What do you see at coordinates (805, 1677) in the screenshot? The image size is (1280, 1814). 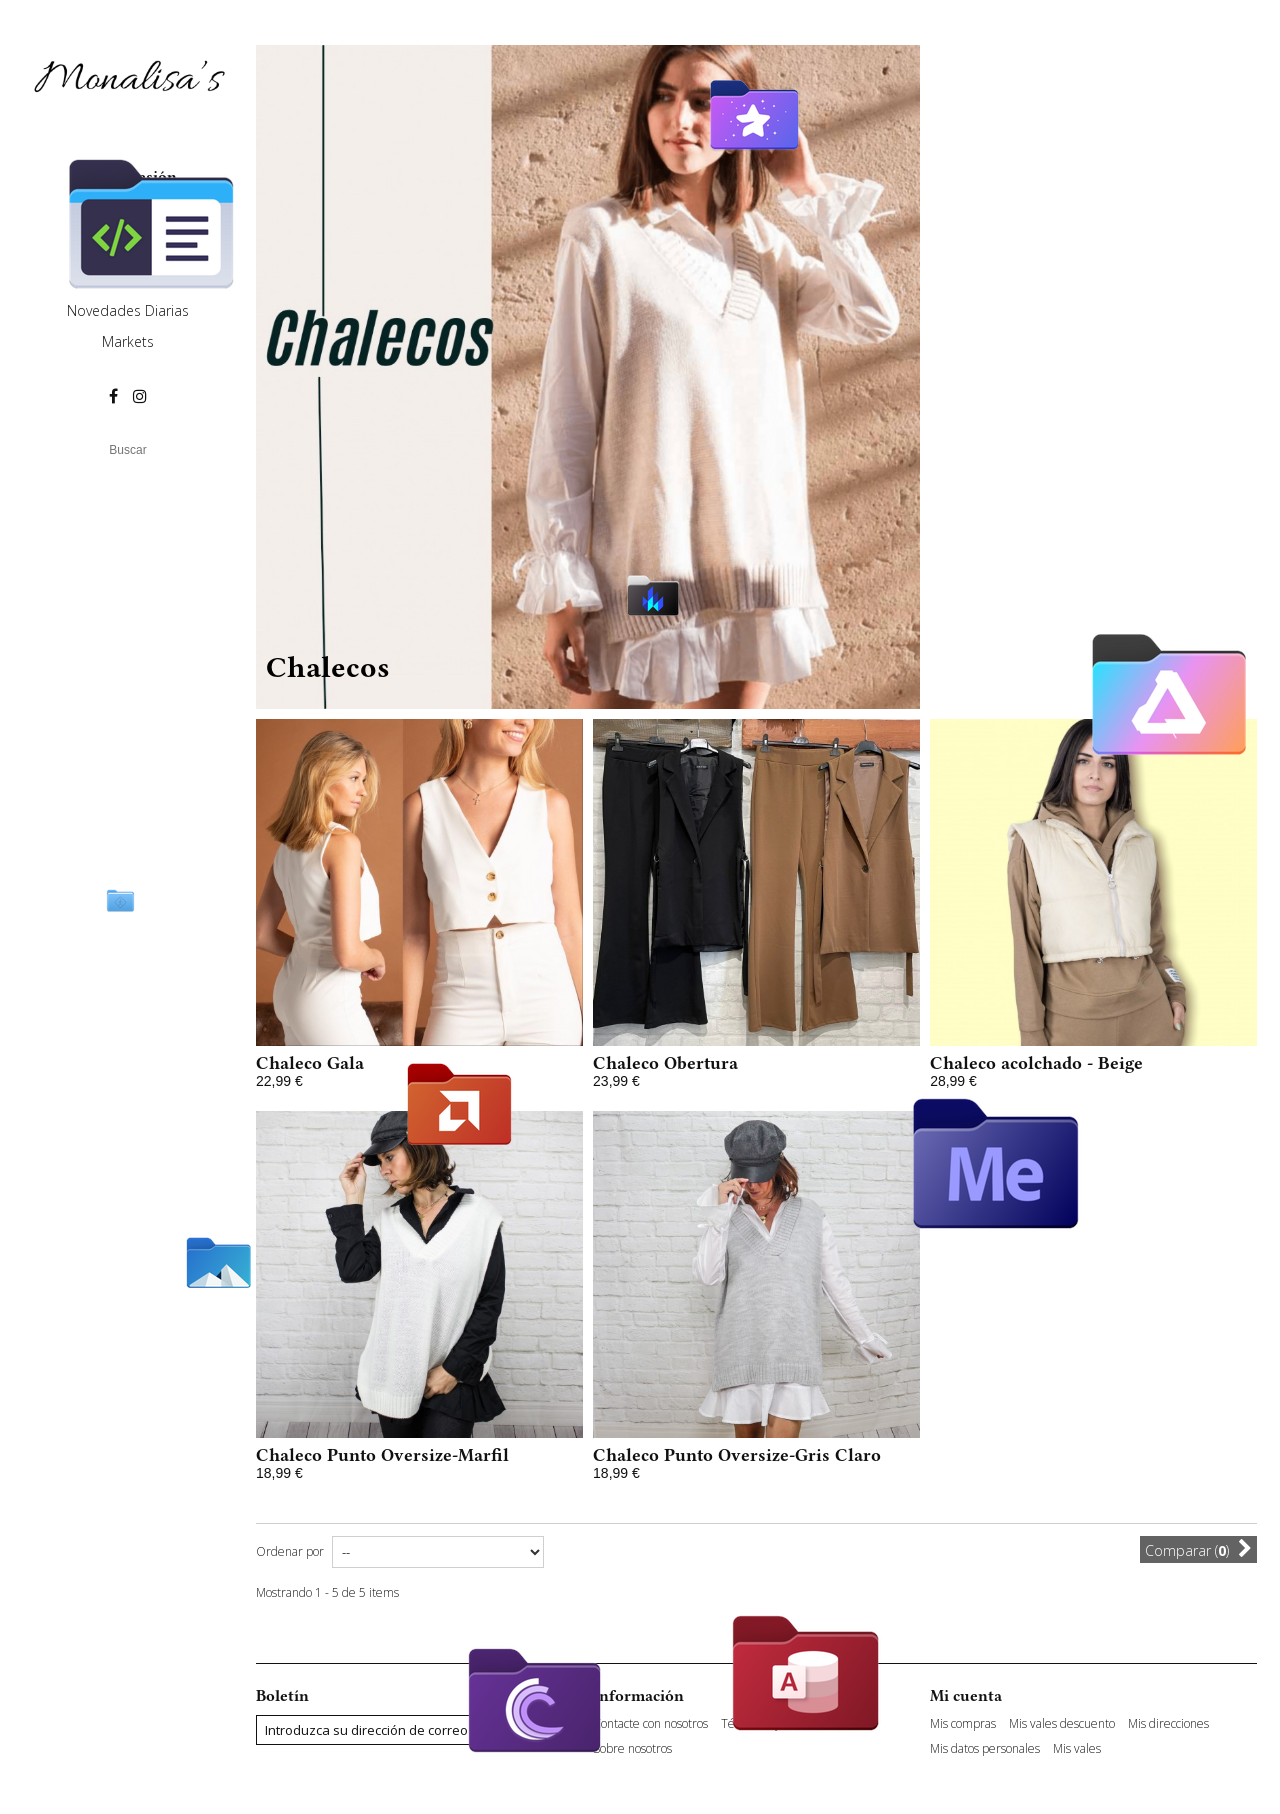 I see `folder containing microsoft access database files` at bounding box center [805, 1677].